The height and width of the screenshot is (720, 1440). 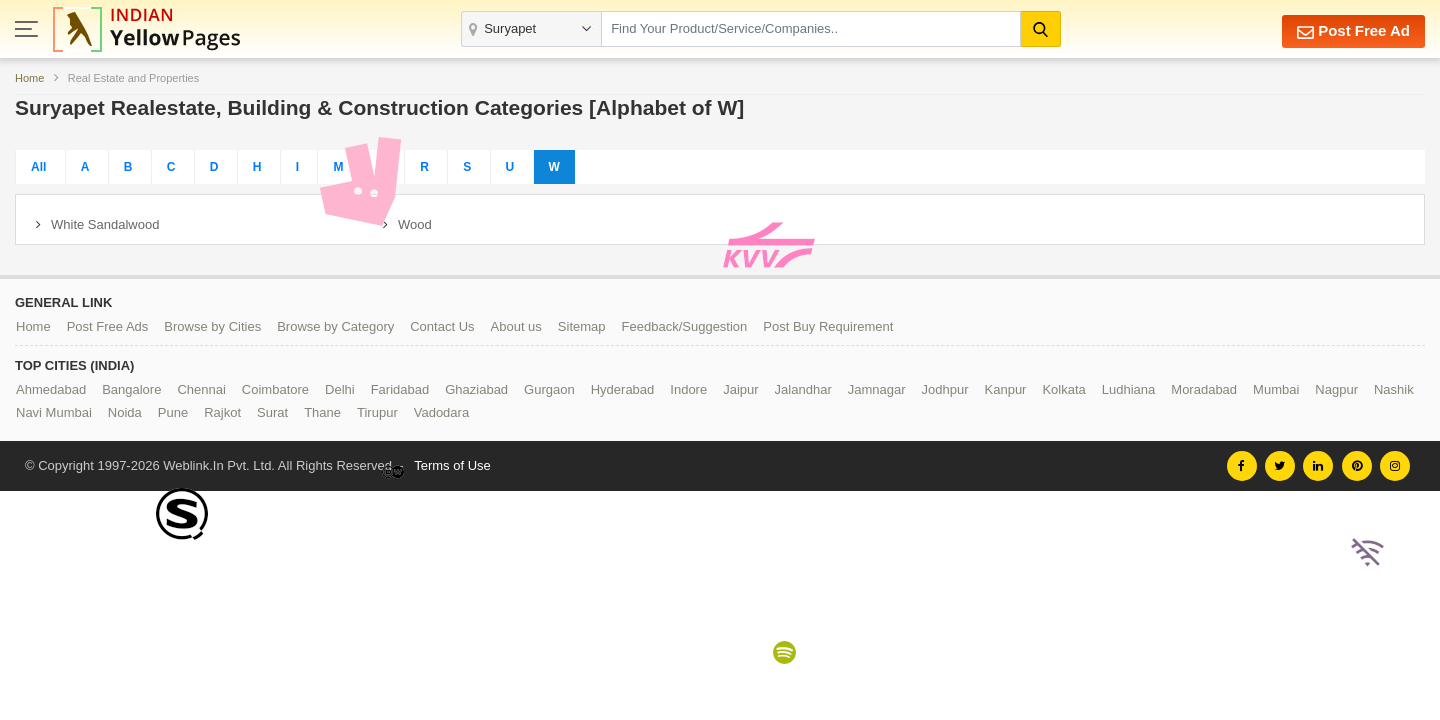 What do you see at coordinates (393, 472) in the screenshot?
I see `open the Deutsche Welle news app` at bounding box center [393, 472].